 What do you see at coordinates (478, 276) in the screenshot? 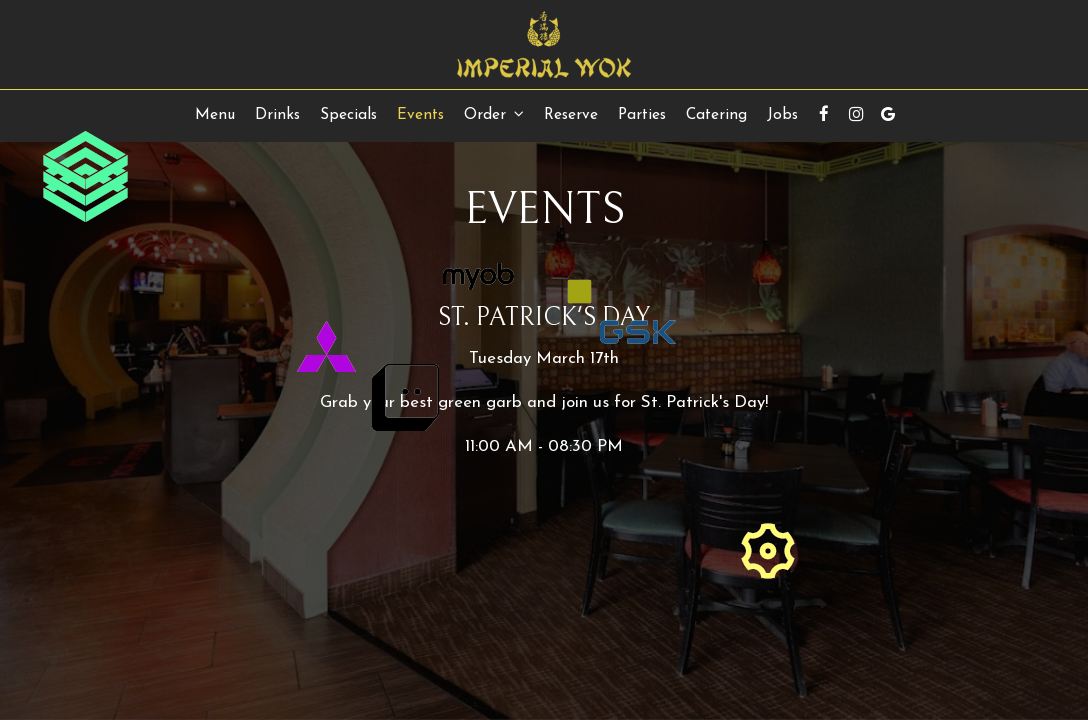
I see `access MYOB accounting software` at bounding box center [478, 276].